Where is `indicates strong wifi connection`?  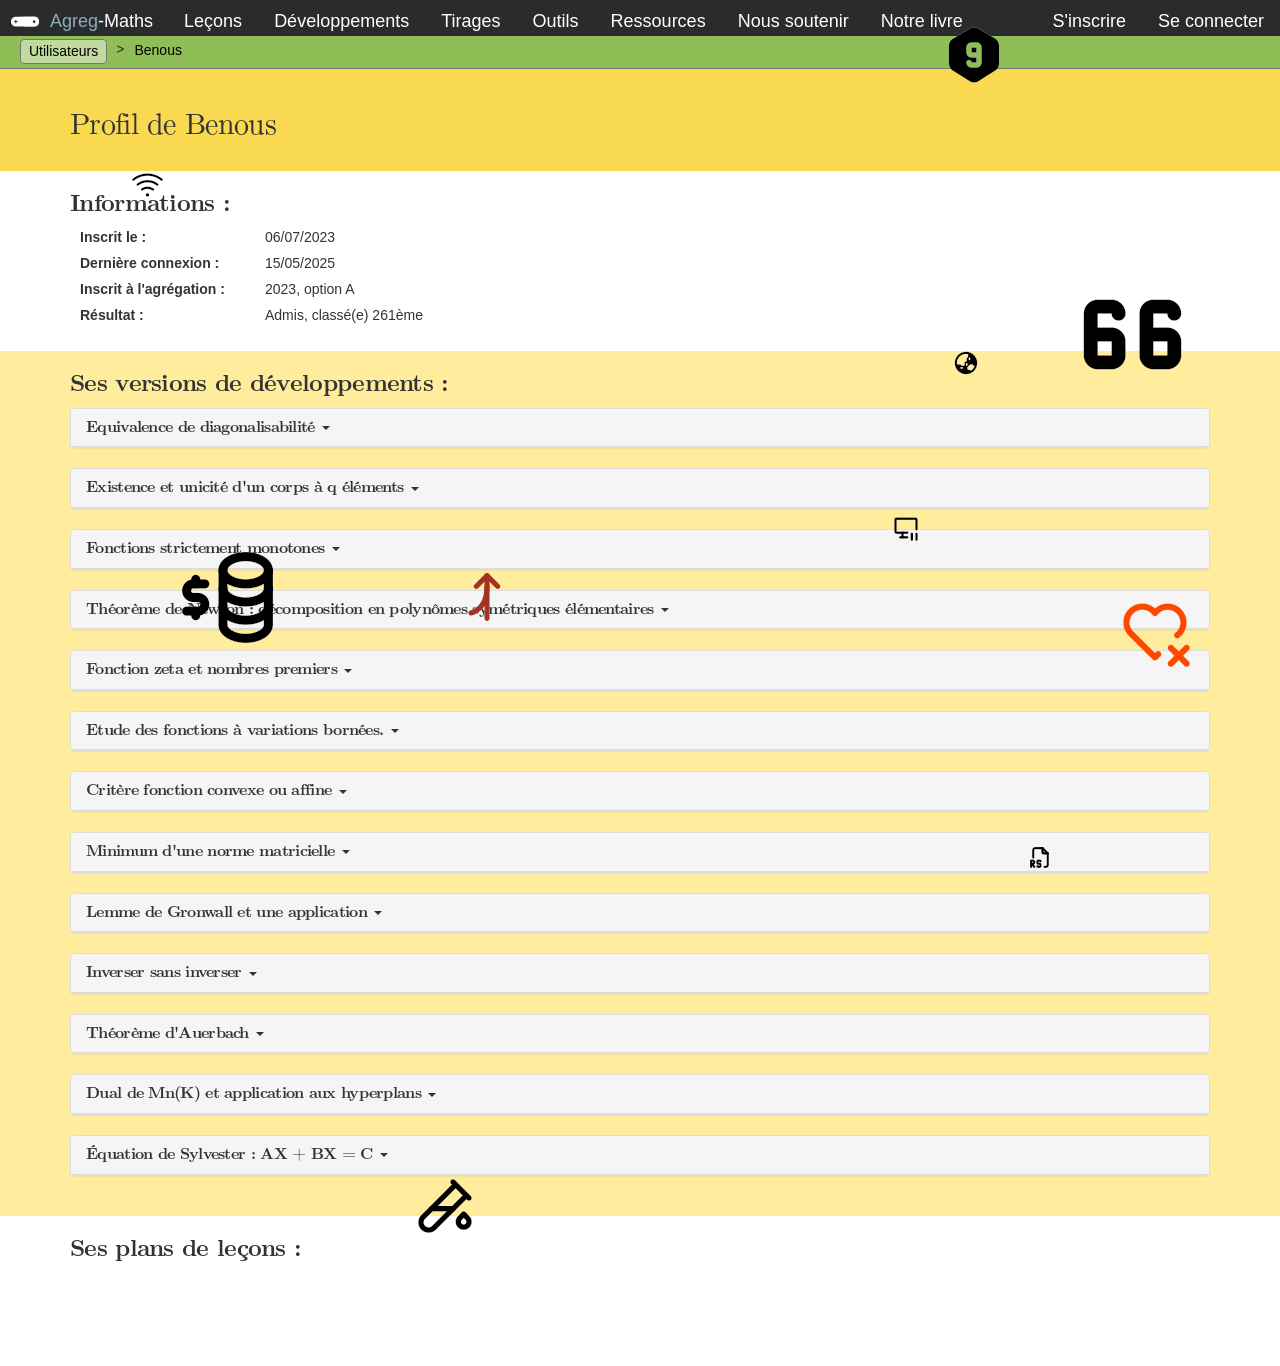 indicates strong wifi connection is located at coordinates (147, 184).